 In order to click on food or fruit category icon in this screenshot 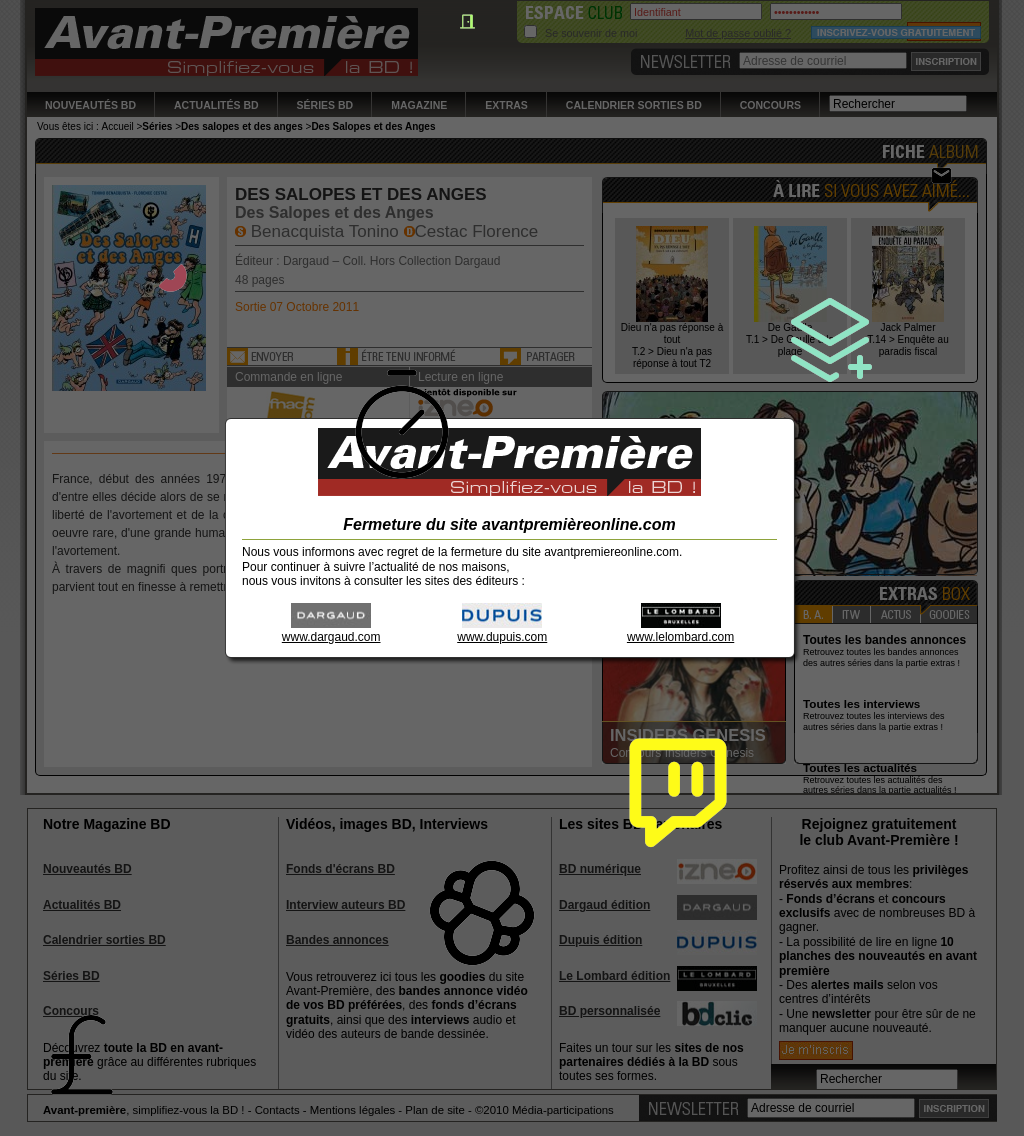, I will do `click(173, 278)`.